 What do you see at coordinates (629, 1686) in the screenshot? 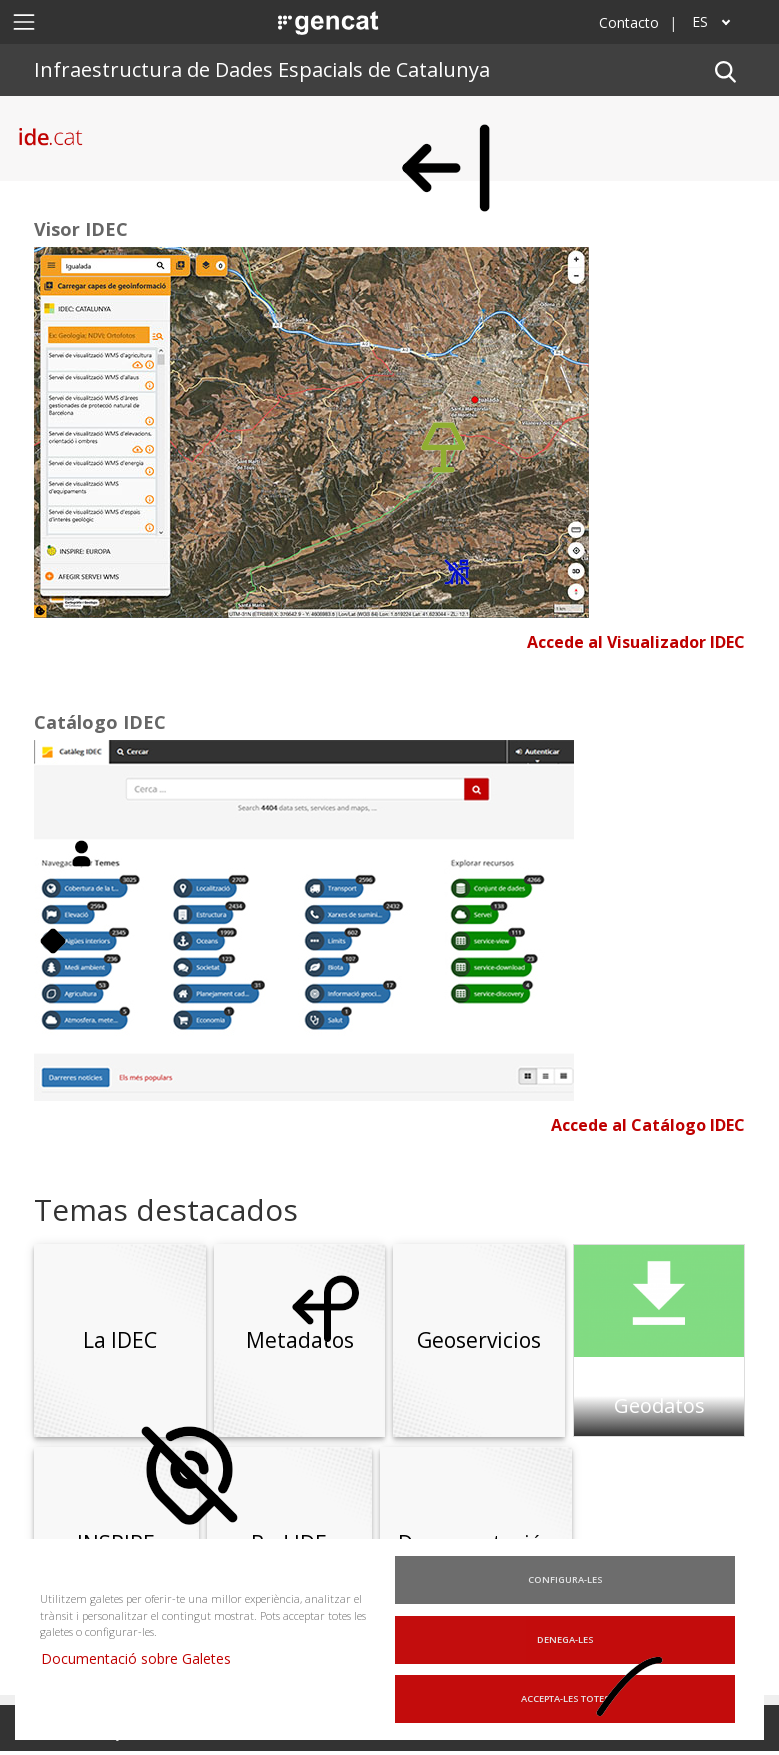
I see `apply ease-out animation timing` at bounding box center [629, 1686].